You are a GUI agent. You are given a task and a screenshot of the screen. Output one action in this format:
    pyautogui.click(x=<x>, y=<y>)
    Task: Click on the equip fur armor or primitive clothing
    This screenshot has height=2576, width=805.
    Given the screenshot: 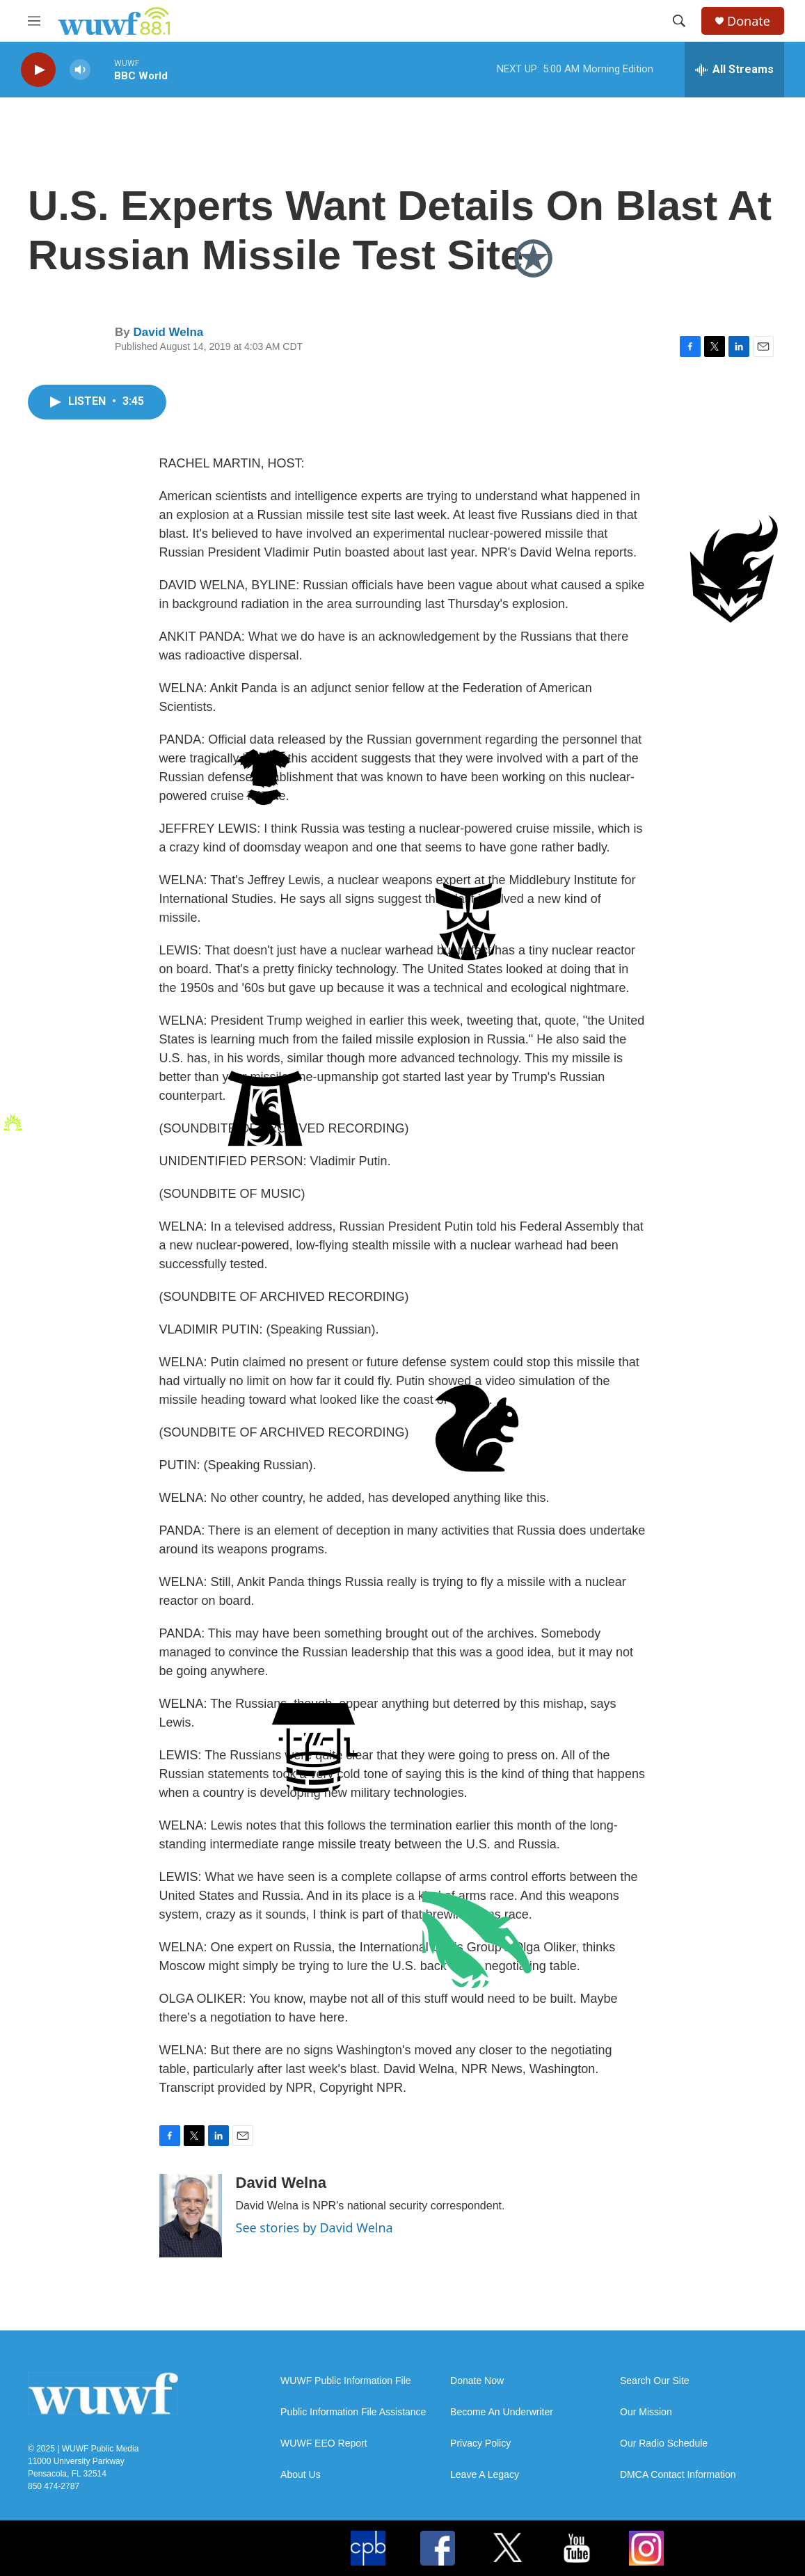 What is the action you would take?
    pyautogui.click(x=264, y=777)
    